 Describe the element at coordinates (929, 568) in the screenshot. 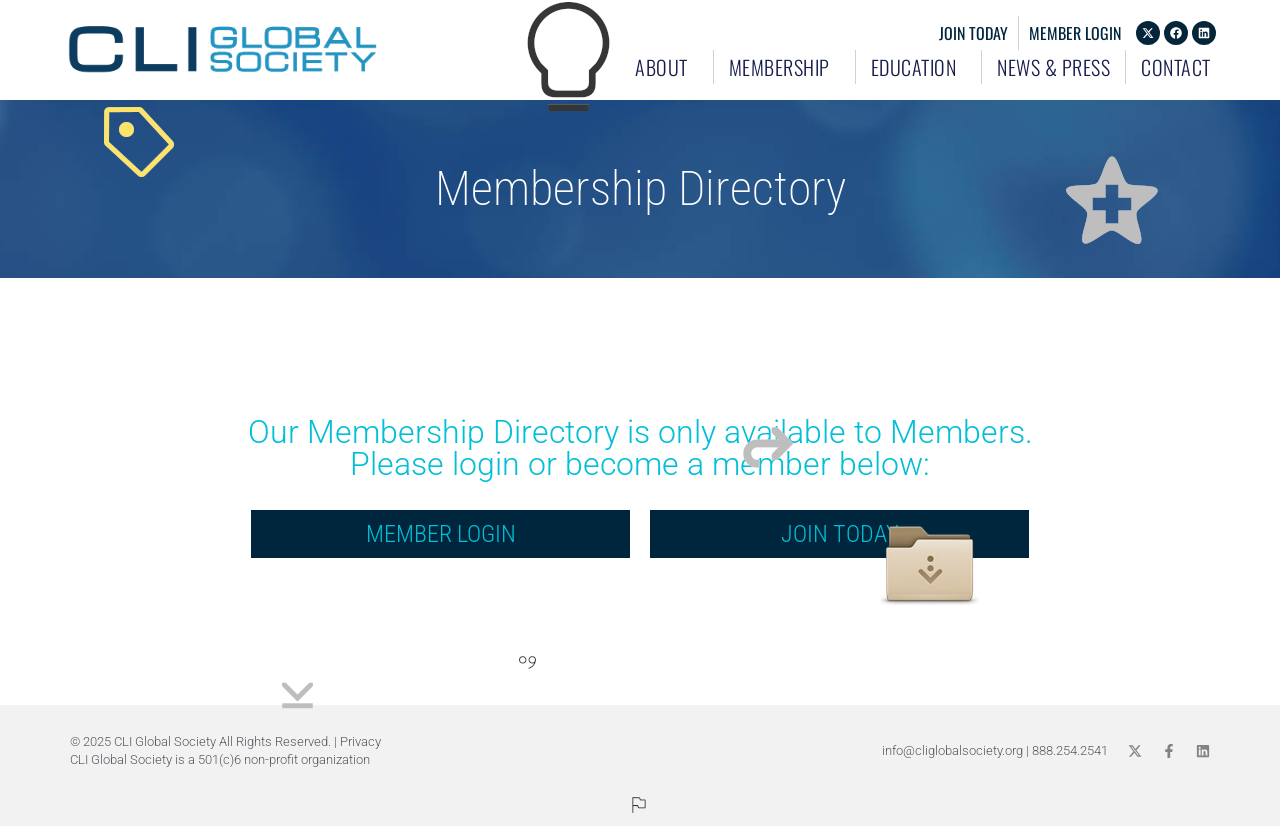

I see `access your downloads folder` at that location.